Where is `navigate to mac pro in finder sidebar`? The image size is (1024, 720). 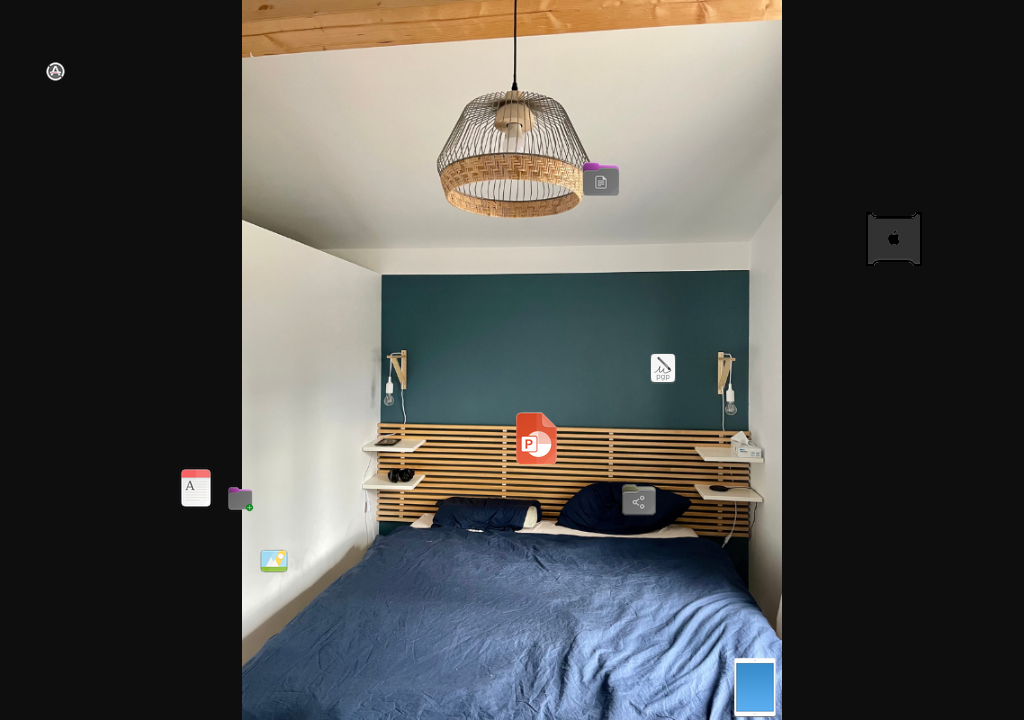
navigate to mac pro in finder sidebar is located at coordinates (894, 238).